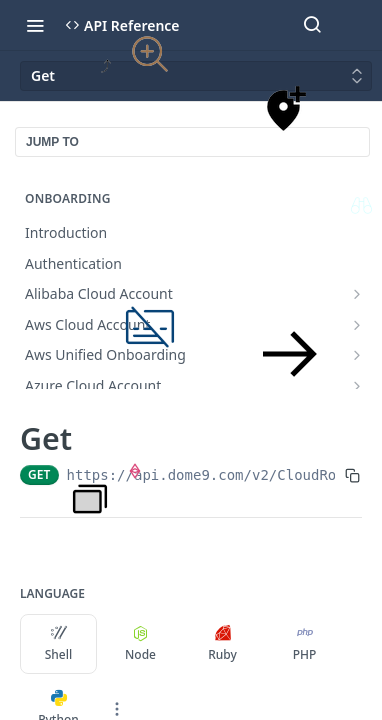  What do you see at coordinates (106, 66) in the screenshot?
I see `go back and up in navigation` at bounding box center [106, 66].